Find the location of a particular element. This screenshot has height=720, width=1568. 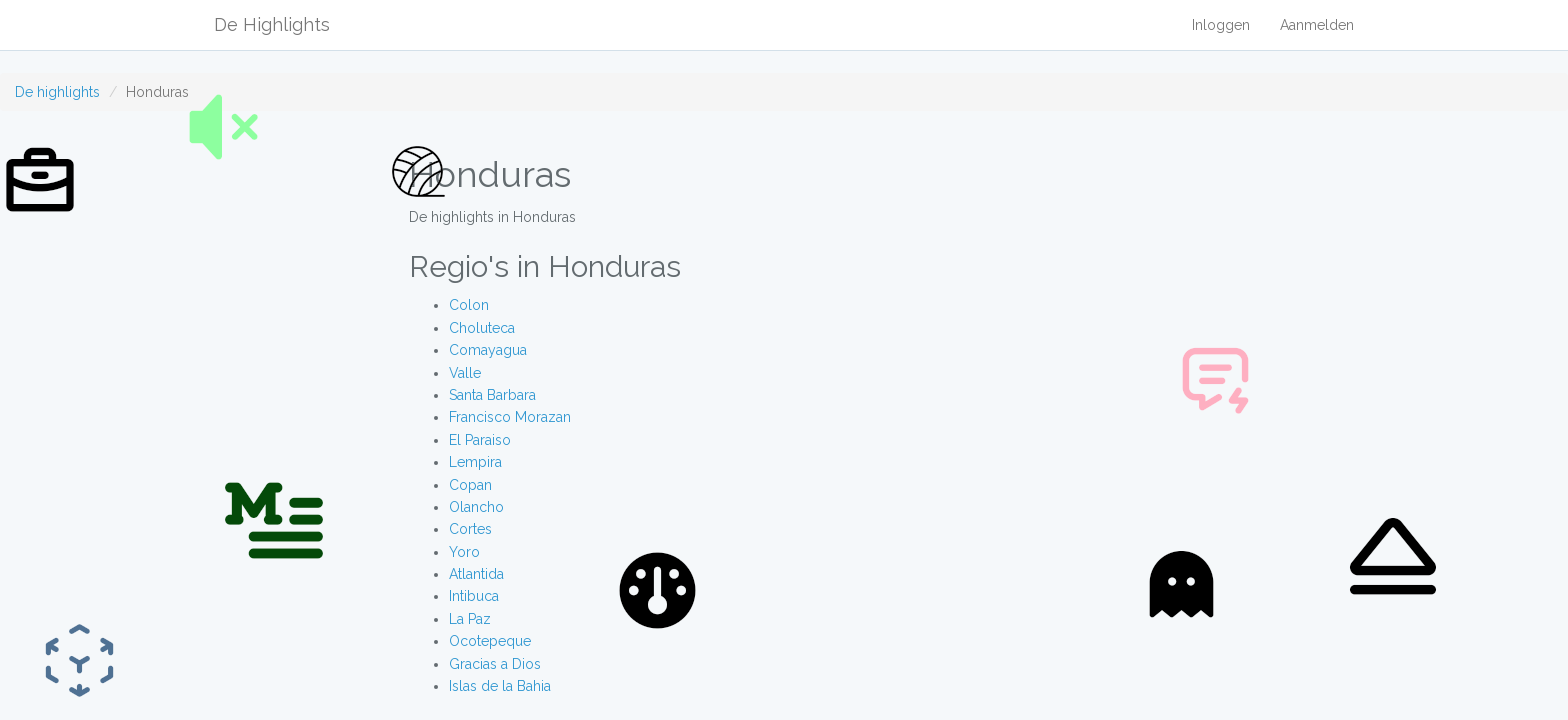

read article on medium is located at coordinates (274, 518).